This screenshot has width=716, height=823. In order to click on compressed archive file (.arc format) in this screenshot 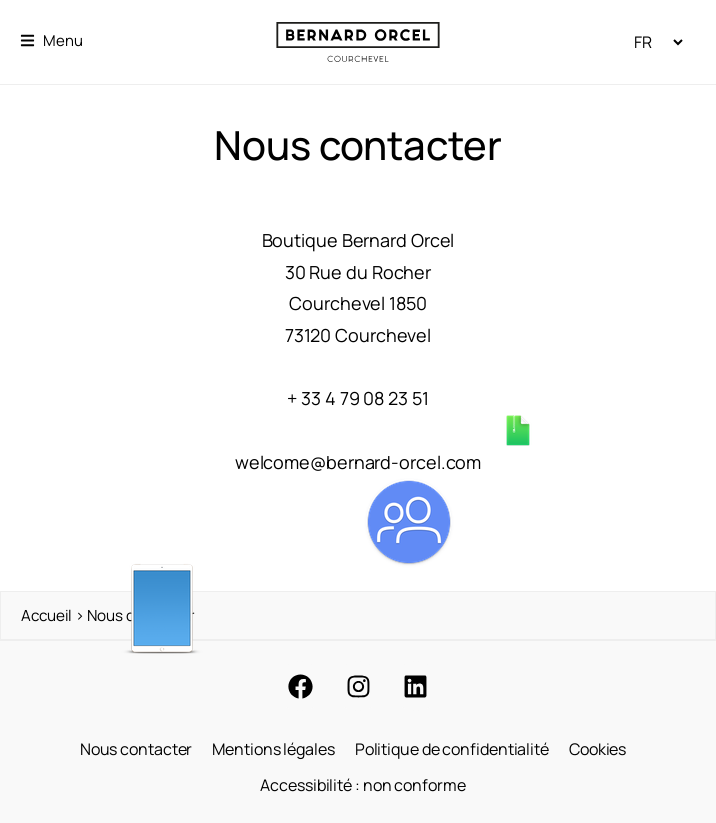, I will do `click(518, 431)`.